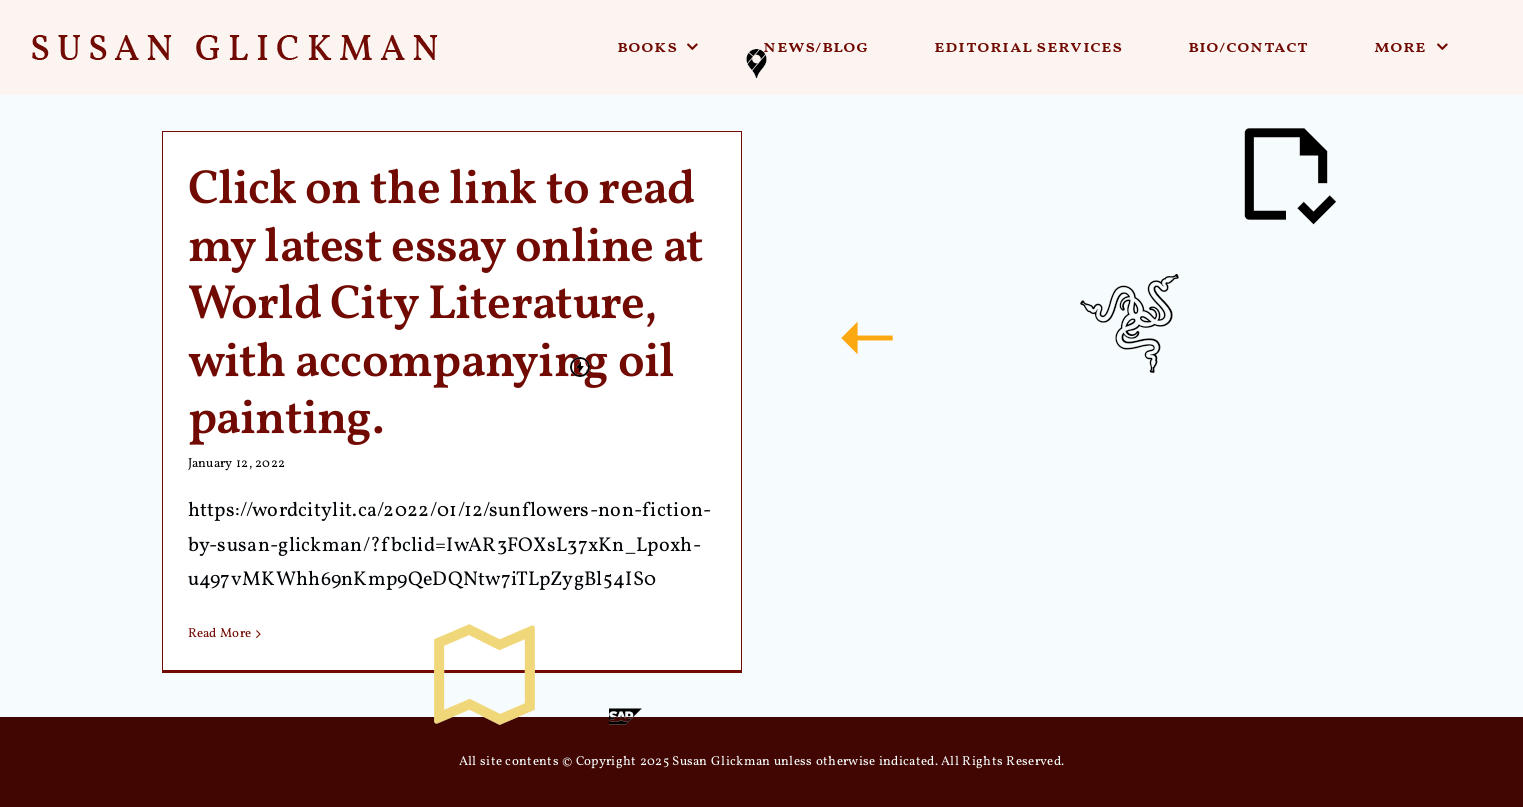 This screenshot has height=807, width=1523. What do you see at coordinates (867, 338) in the screenshot?
I see `go back to the previous page` at bounding box center [867, 338].